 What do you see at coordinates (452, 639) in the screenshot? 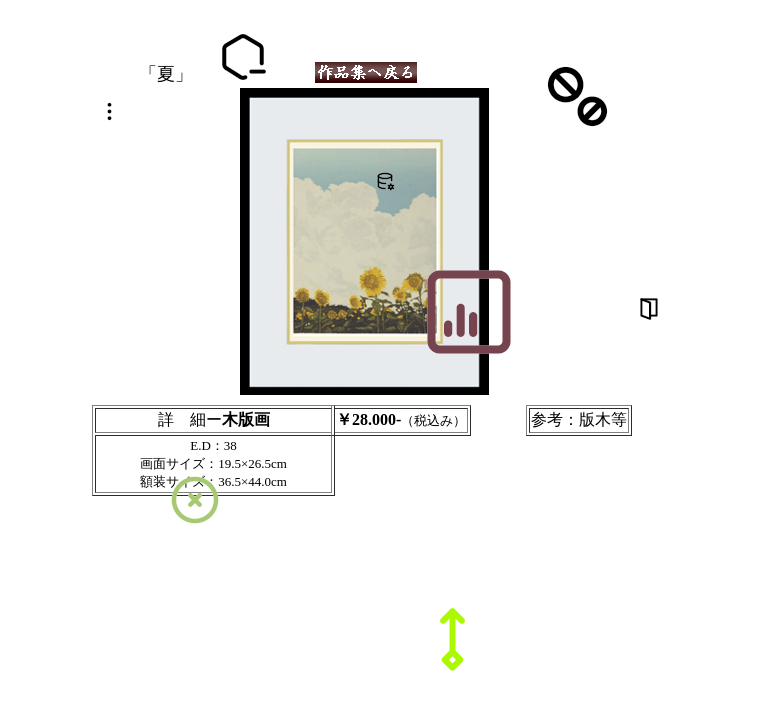
I see `move item up in priority or order` at bounding box center [452, 639].